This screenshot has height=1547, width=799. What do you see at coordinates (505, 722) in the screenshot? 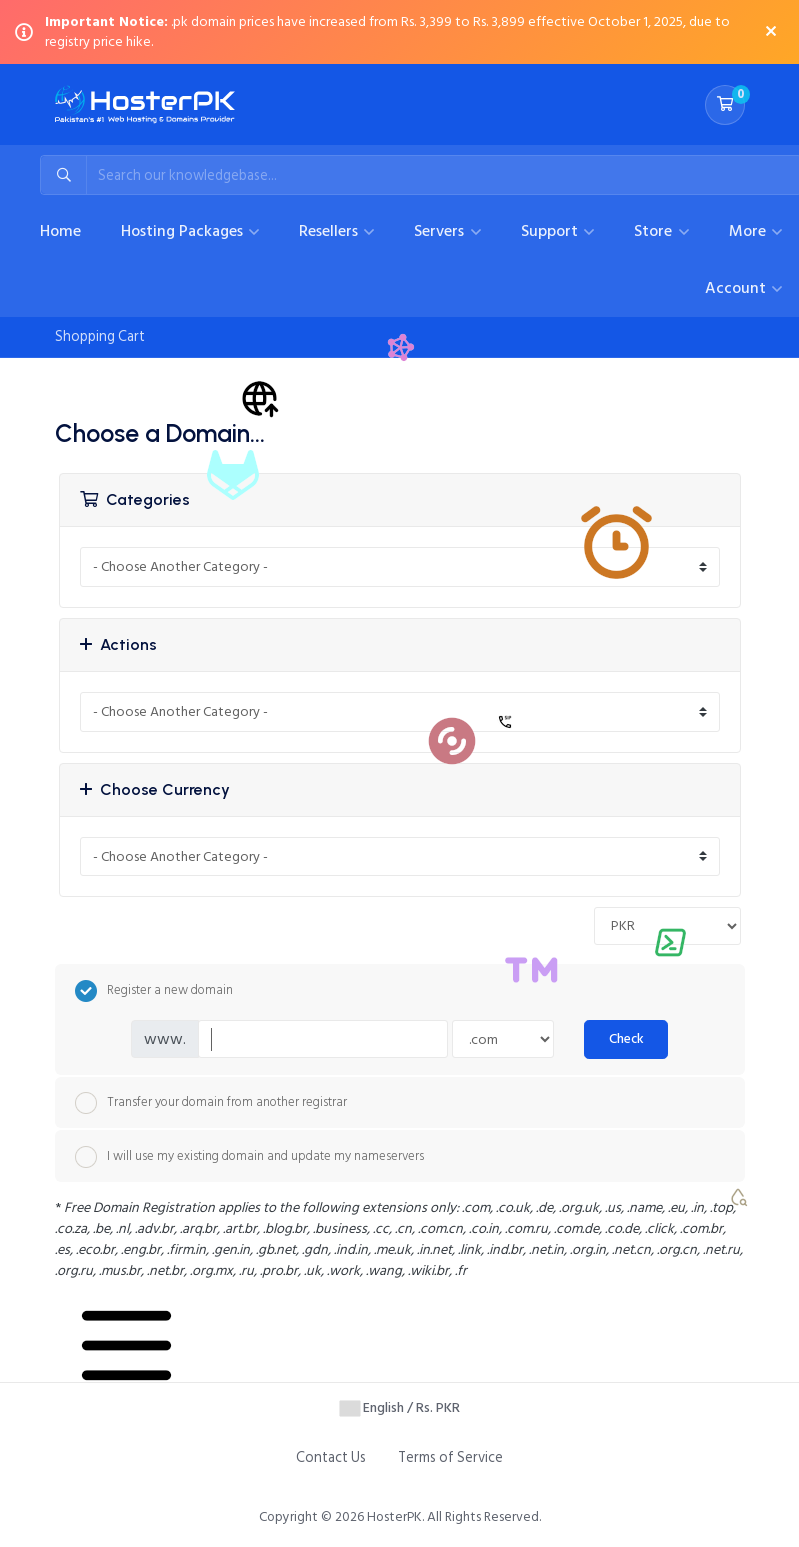
I see `make a SIP (internet protocol) phone call` at bounding box center [505, 722].